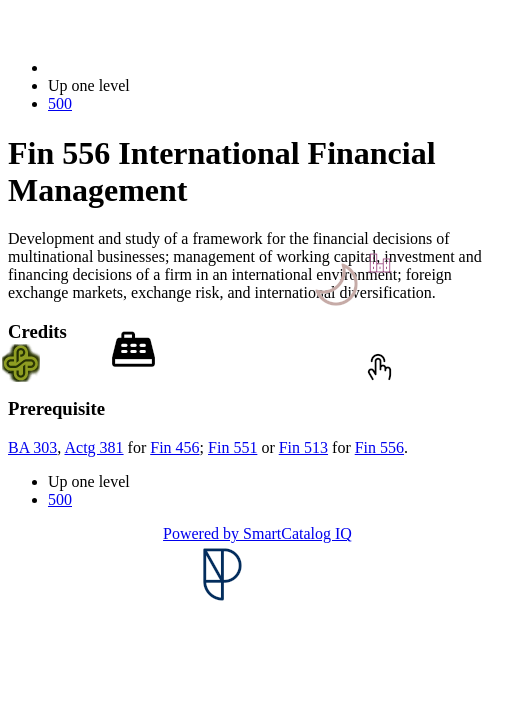 The image size is (515, 720). Describe the element at coordinates (133, 351) in the screenshot. I see `access point of sale system` at that location.